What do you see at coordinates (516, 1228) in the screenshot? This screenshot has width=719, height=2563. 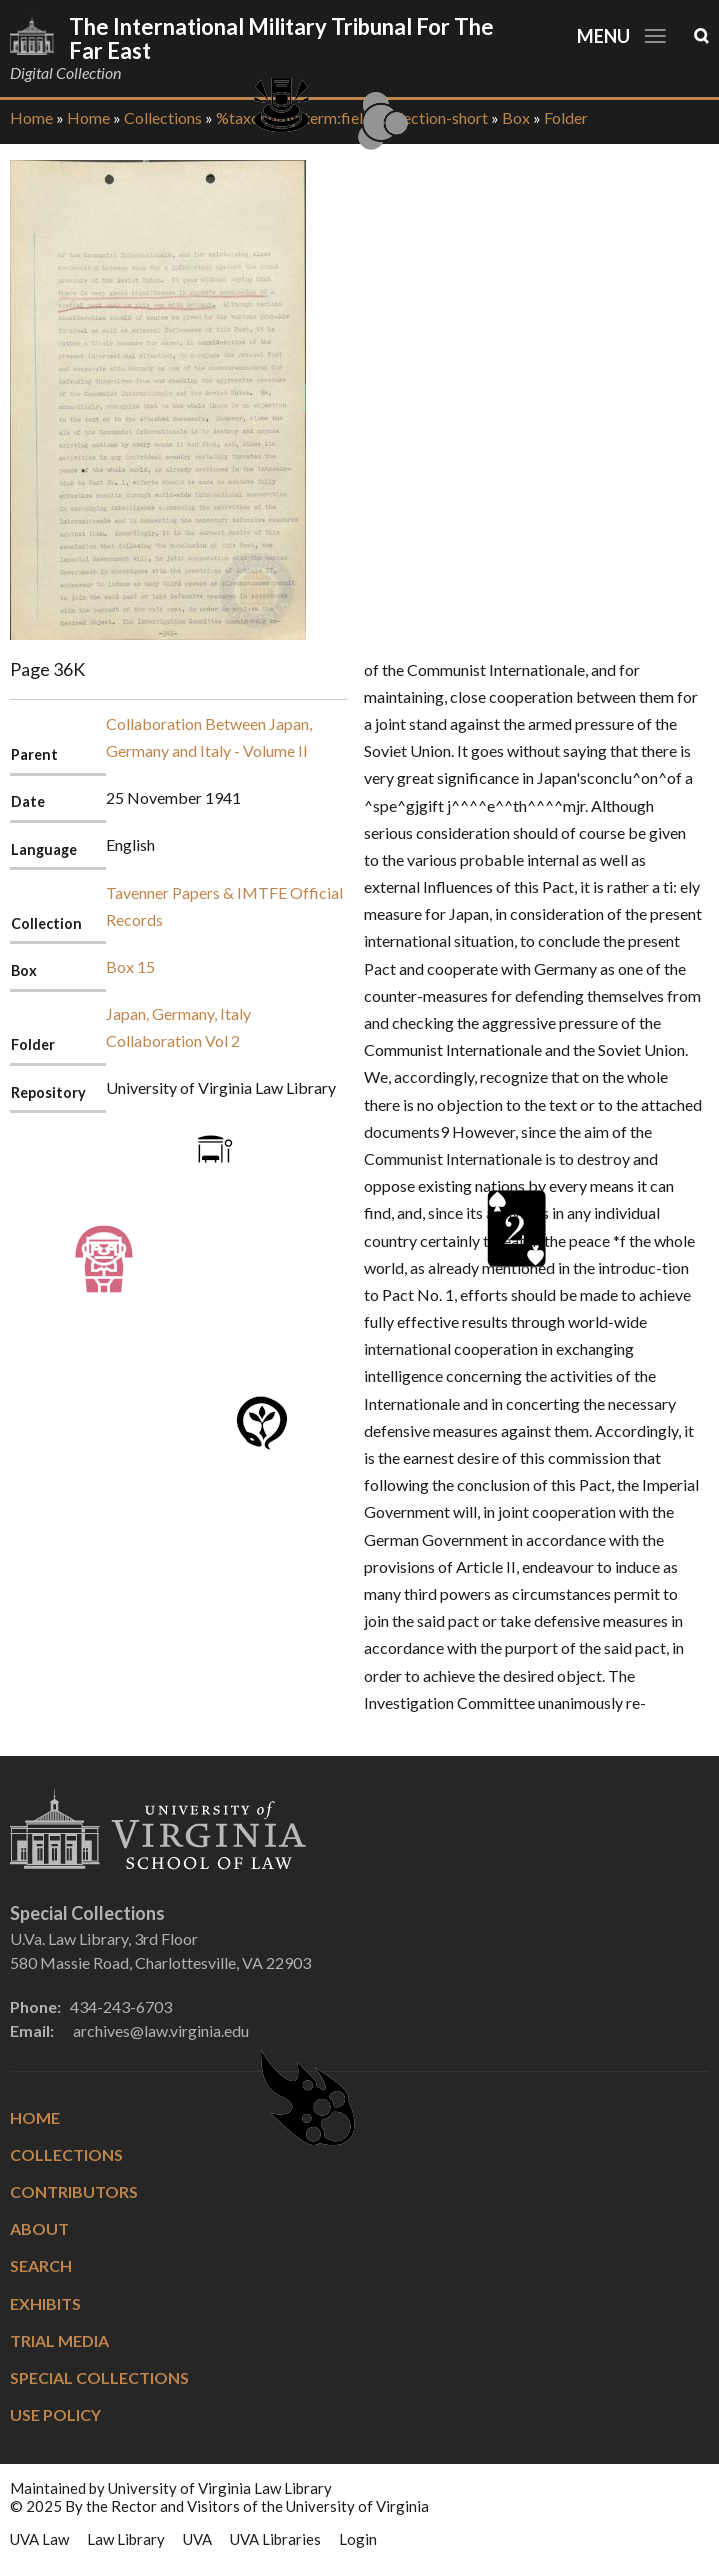 I see `two of spades playing card` at bounding box center [516, 1228].